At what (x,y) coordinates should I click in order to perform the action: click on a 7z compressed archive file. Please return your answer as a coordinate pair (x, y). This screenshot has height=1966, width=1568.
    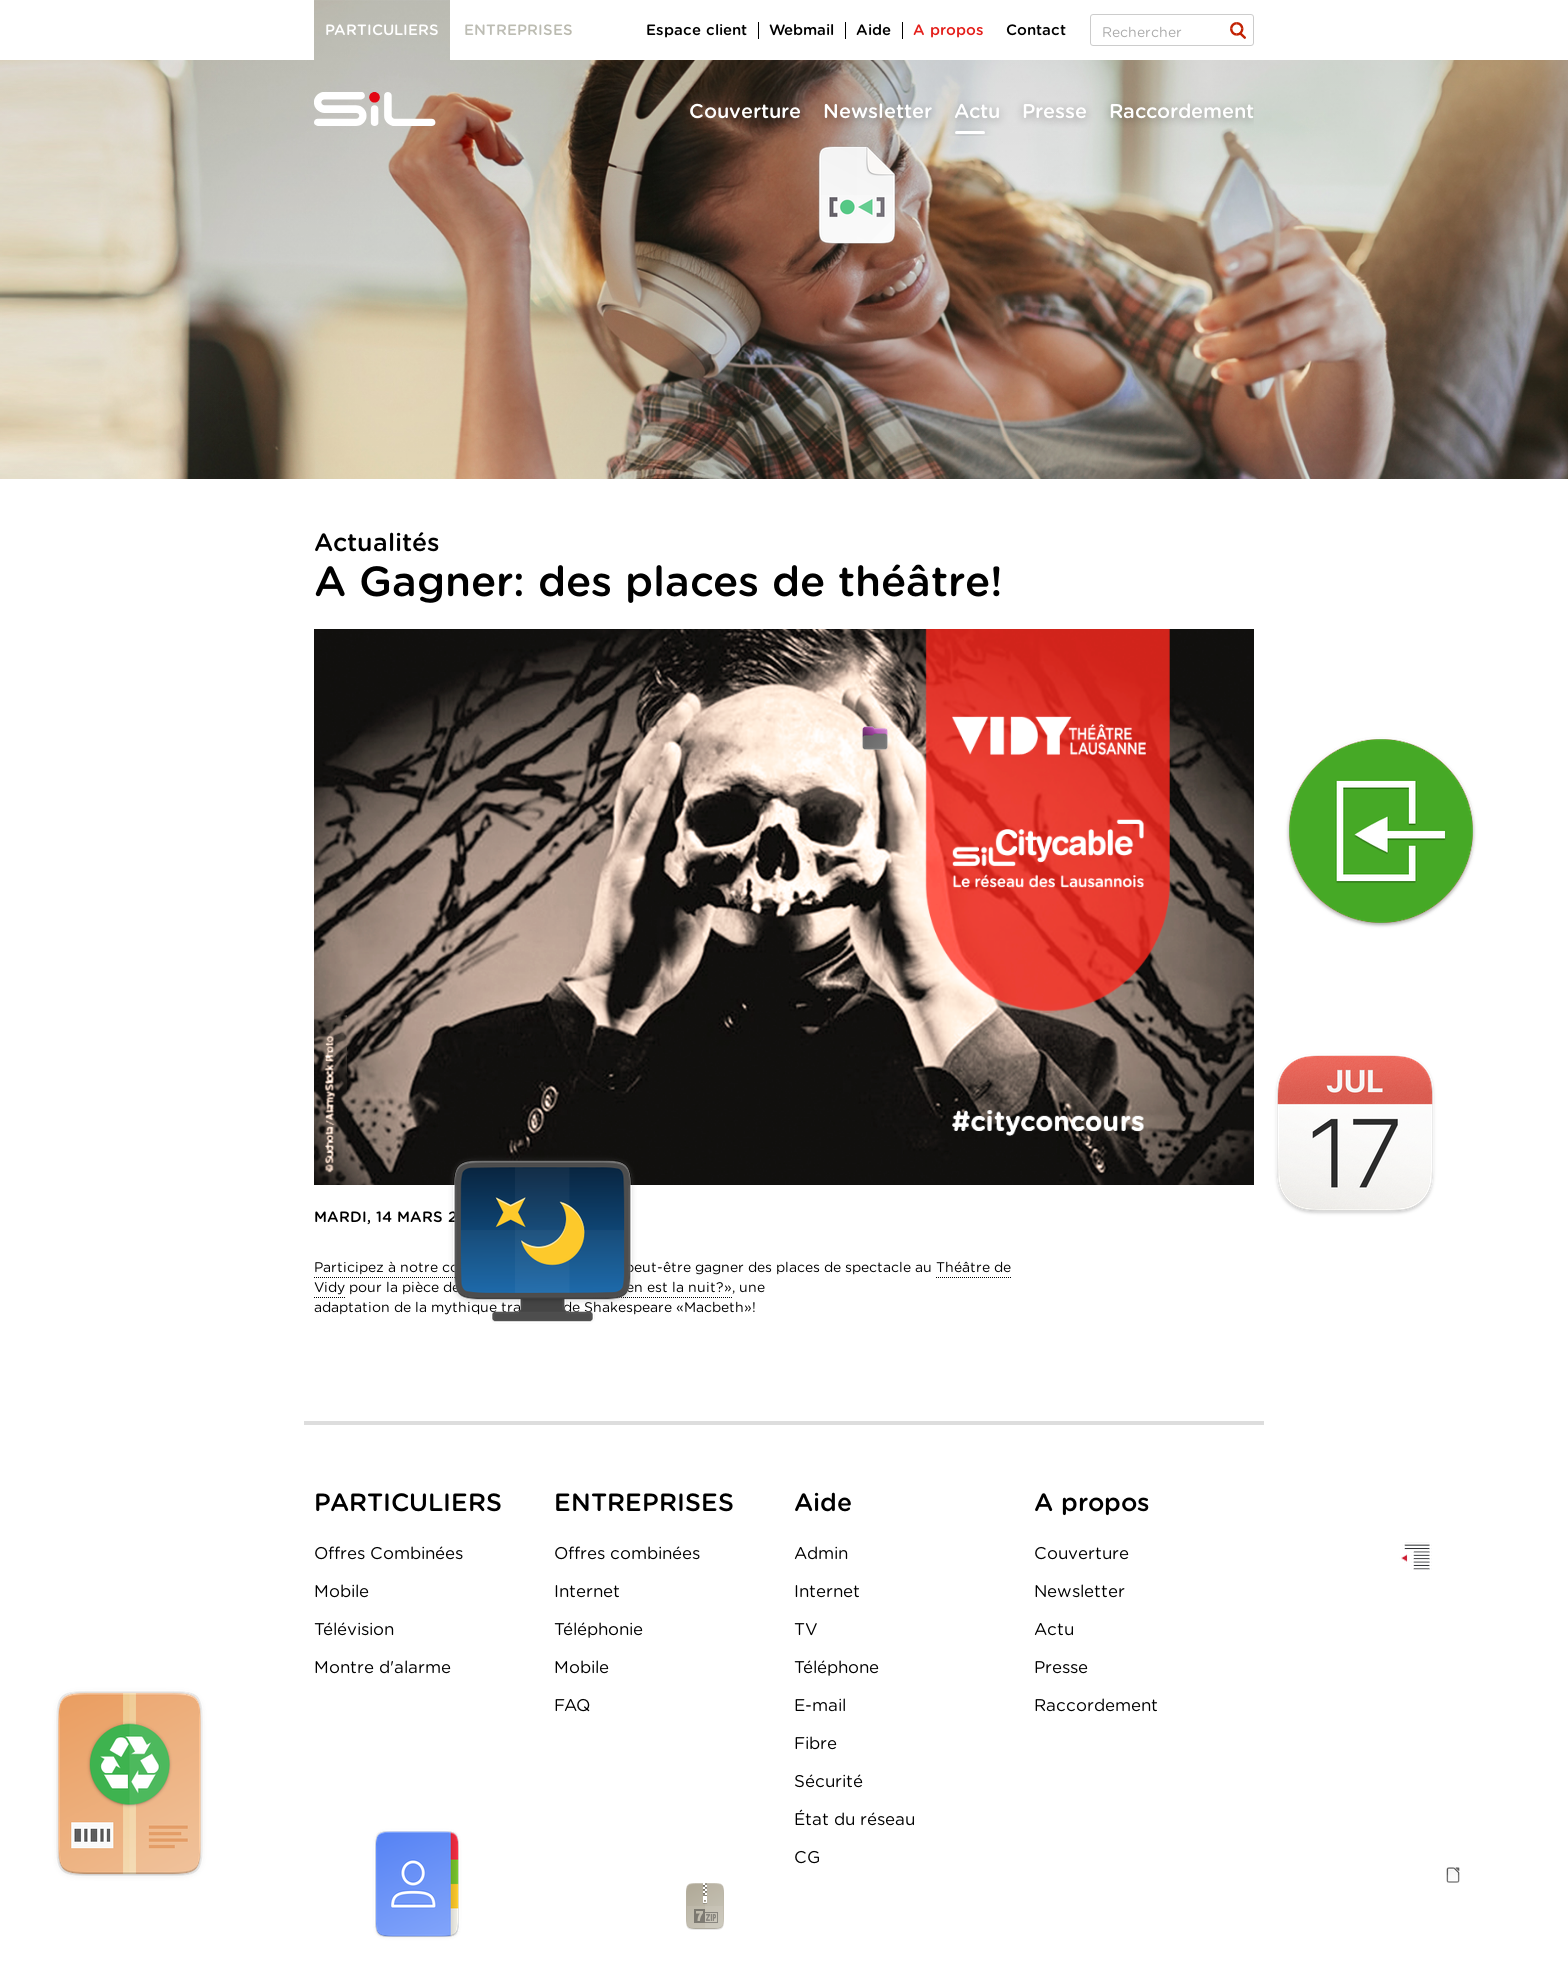
    Looking at the image, I should click on (705, 1906).